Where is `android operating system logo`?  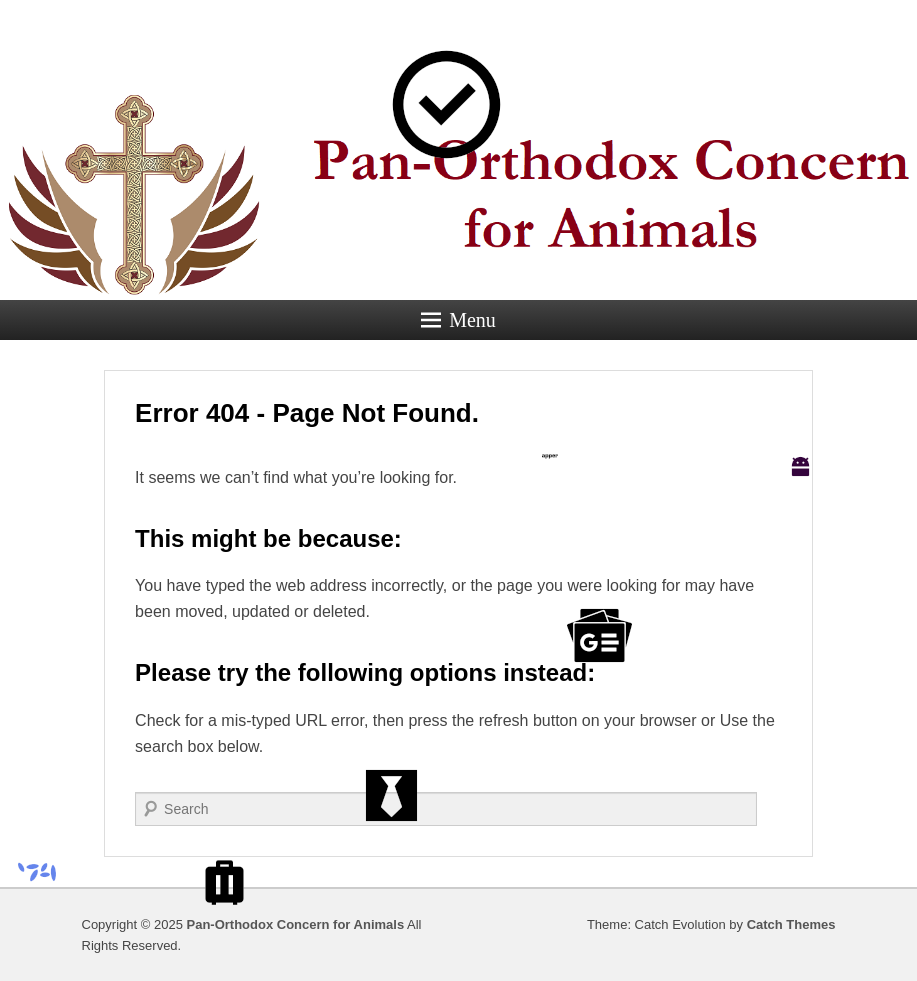 android operating system logo is located at coordinates (800, 466).